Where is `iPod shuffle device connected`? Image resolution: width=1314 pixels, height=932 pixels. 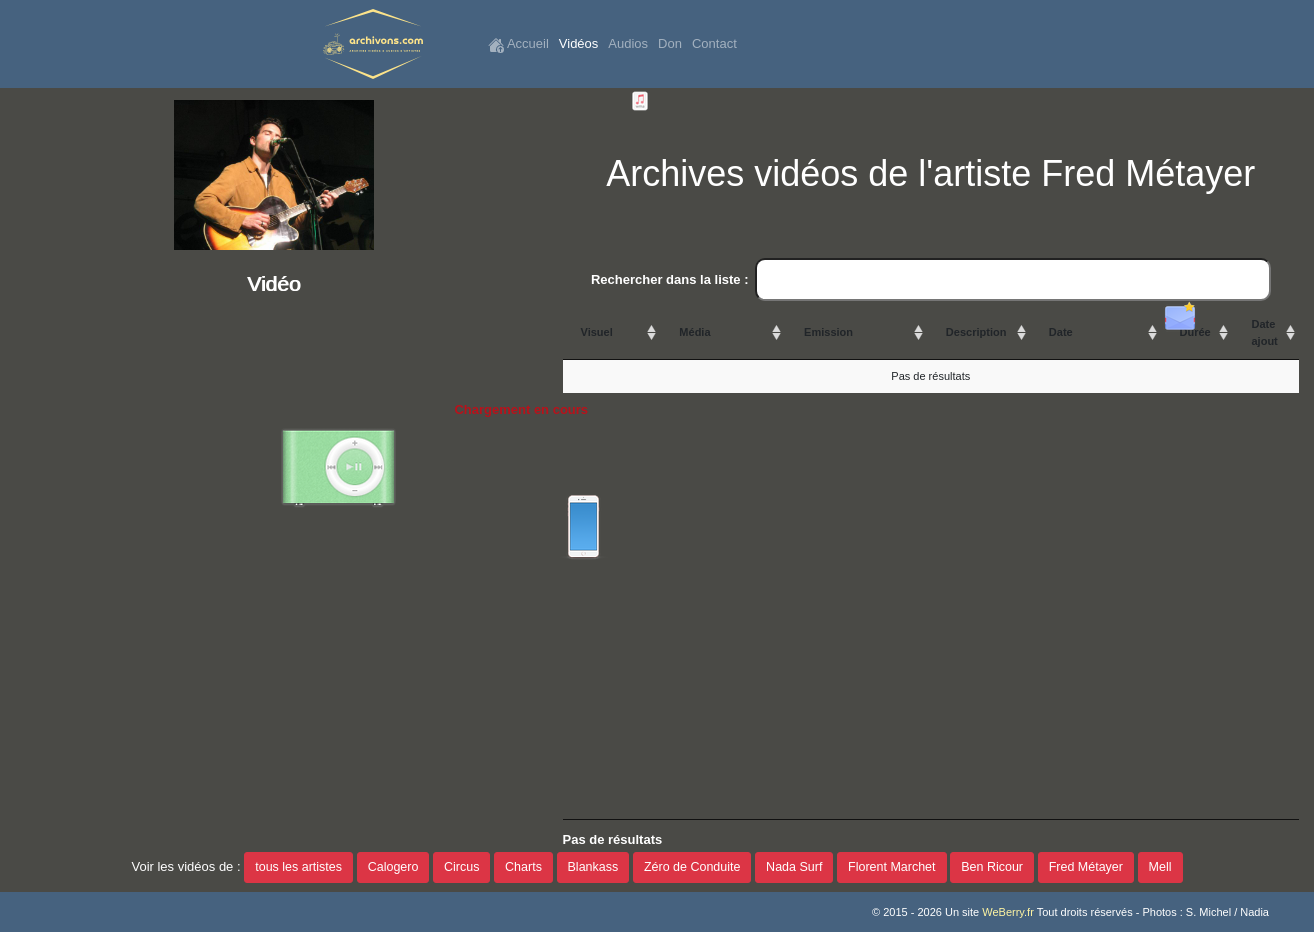 iPod shuffle device connected is located at coordinates (338, 446).